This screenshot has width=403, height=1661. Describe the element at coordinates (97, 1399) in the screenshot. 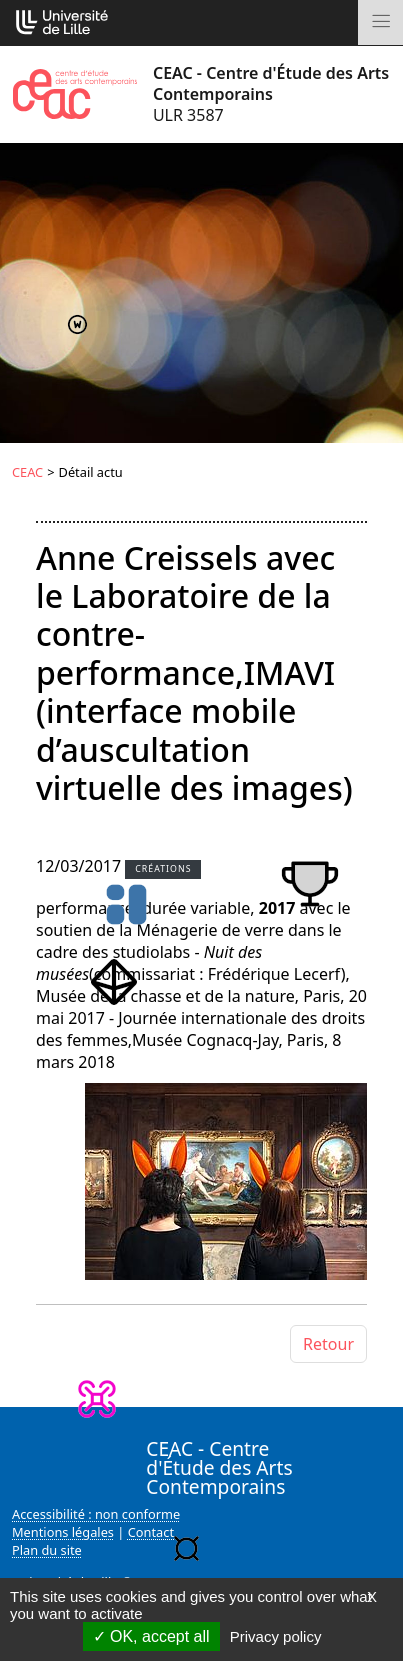

I see `access drone controls` at that location.